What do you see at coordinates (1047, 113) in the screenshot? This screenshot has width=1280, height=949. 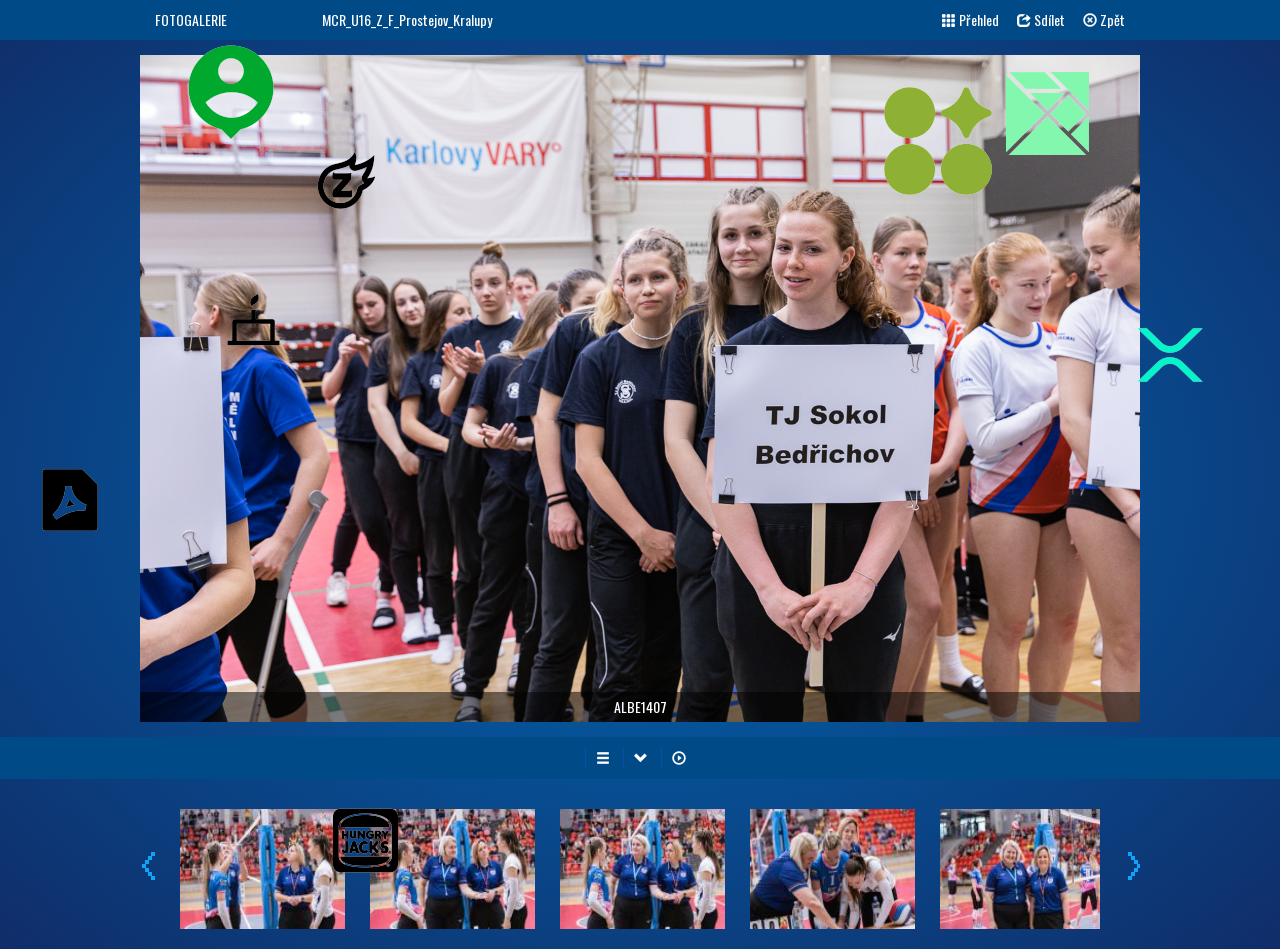 I see `elm programming language logo` at bounding box center [1047, 113].